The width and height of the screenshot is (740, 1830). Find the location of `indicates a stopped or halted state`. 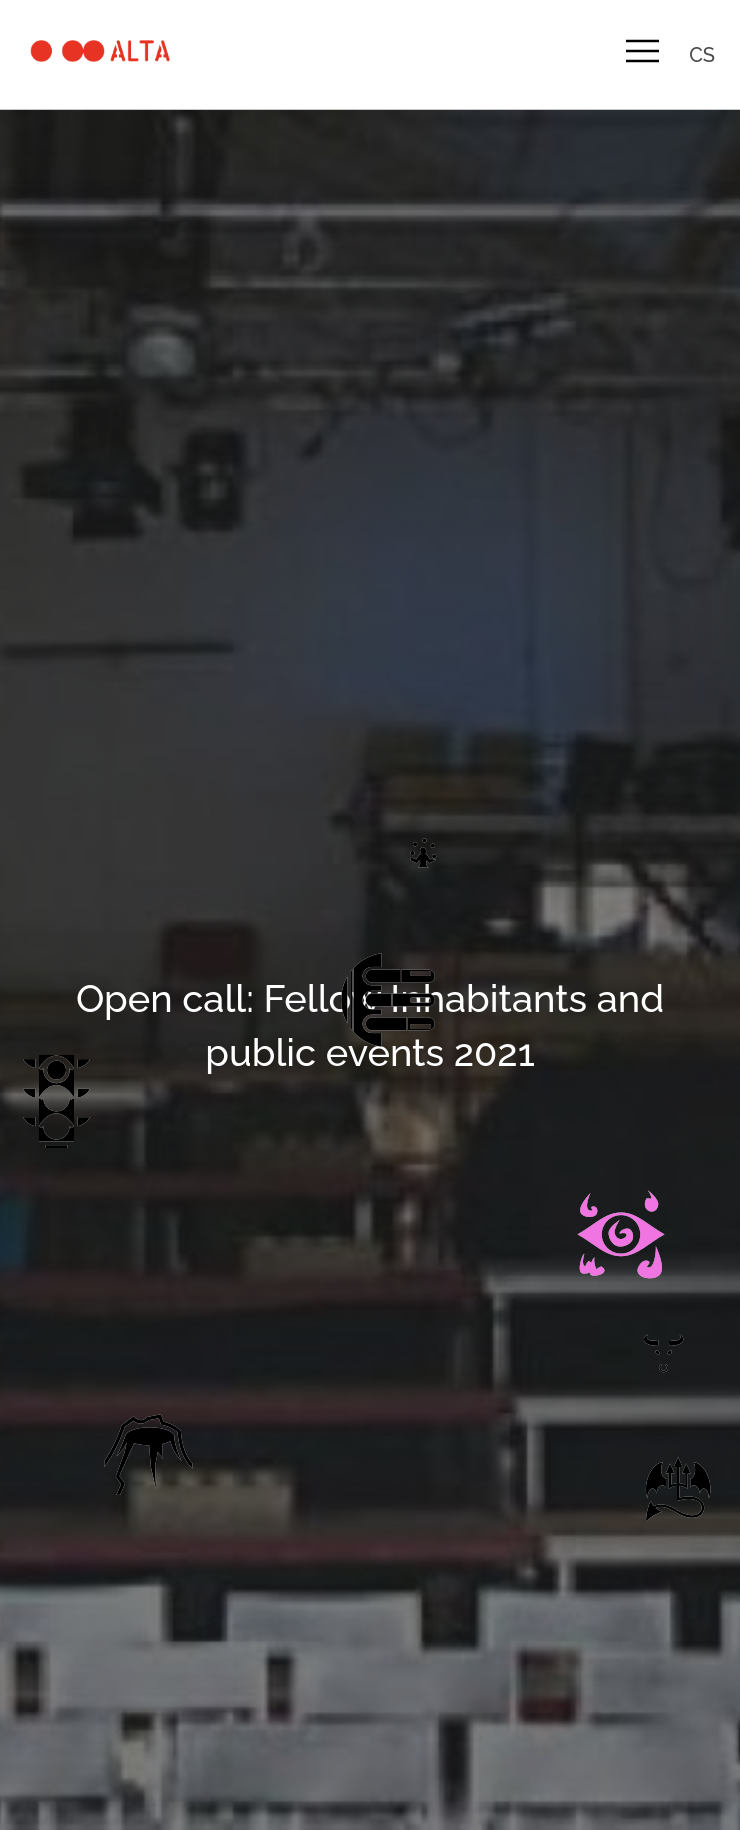

indicates a stopped or halted state is located at coordinates (56, 1101).